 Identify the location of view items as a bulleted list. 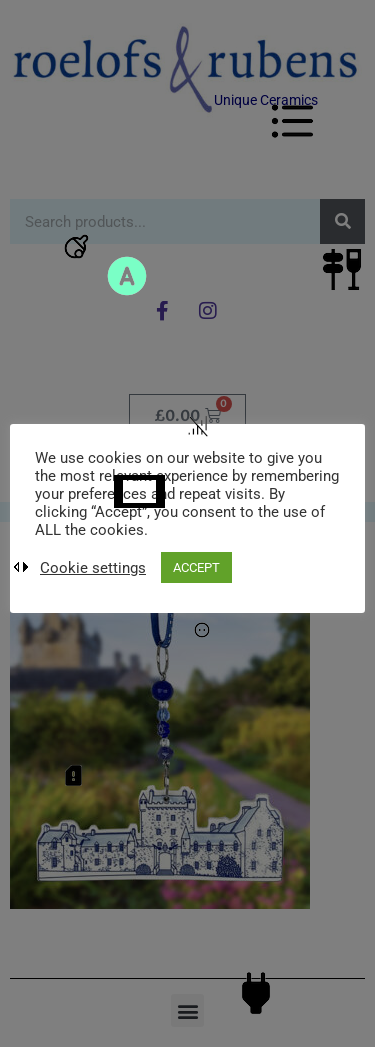
(293, 121).